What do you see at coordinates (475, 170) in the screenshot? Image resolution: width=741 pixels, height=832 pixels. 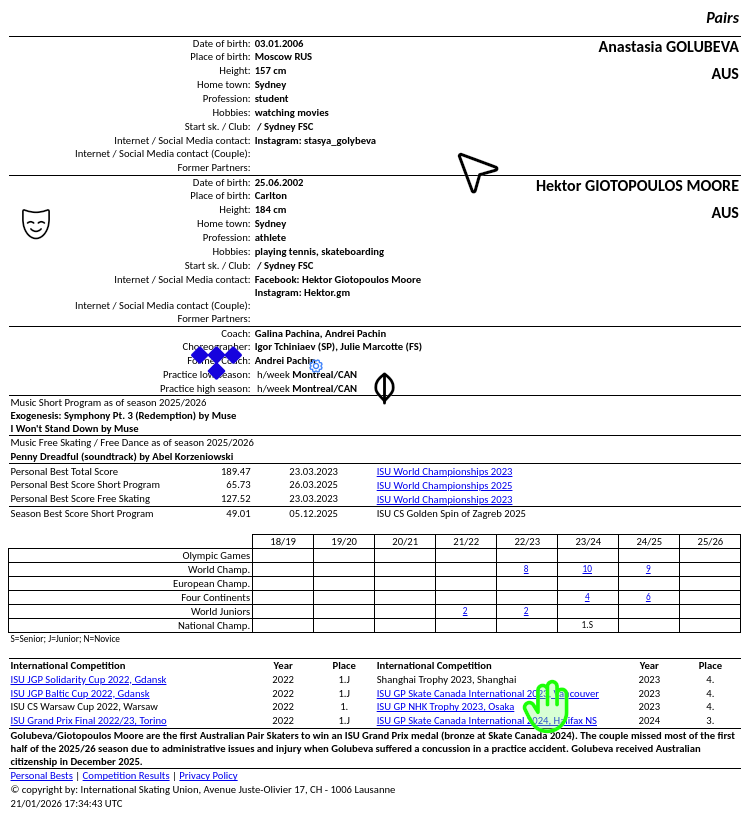 I see `tap to navigate to a destination` at bounding box center [475, 170].